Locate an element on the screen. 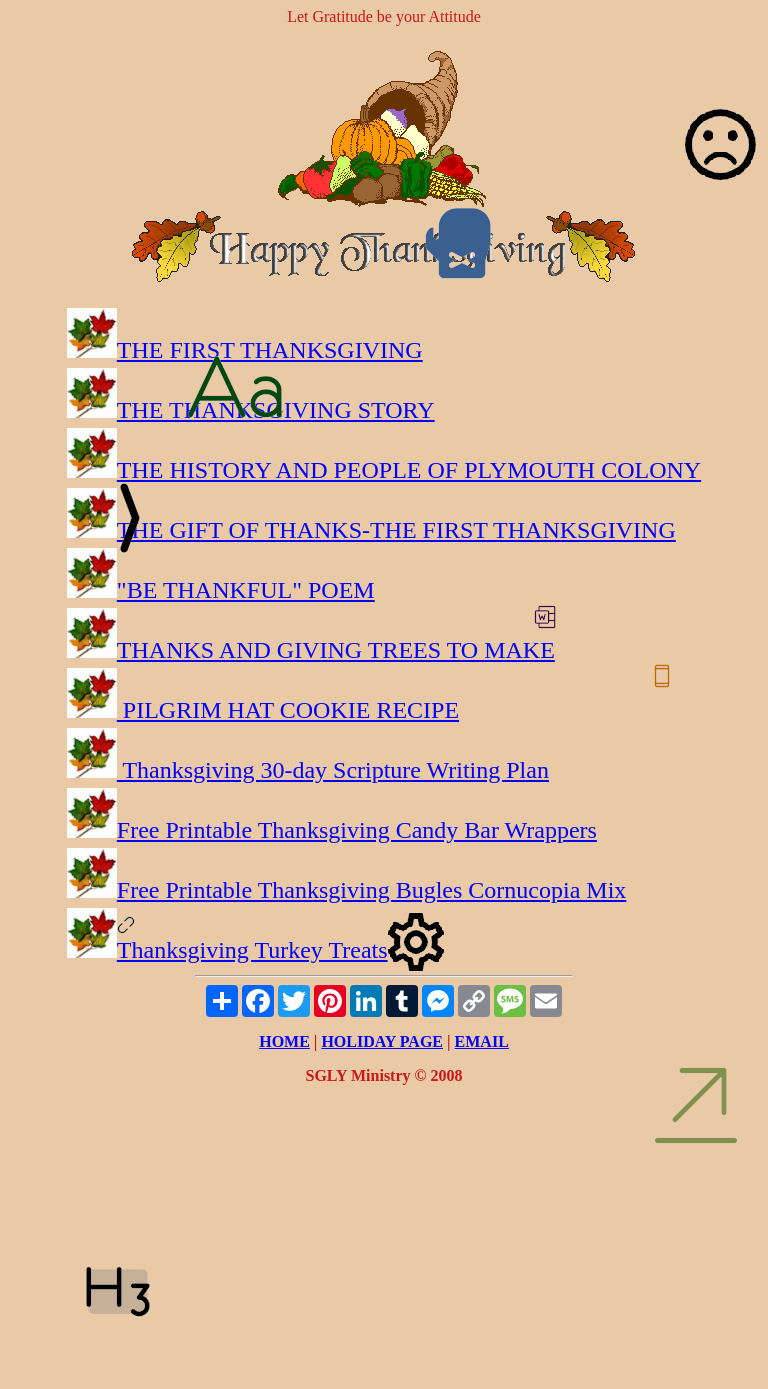  rate your experience as negative is located at coordinates (720, 144).